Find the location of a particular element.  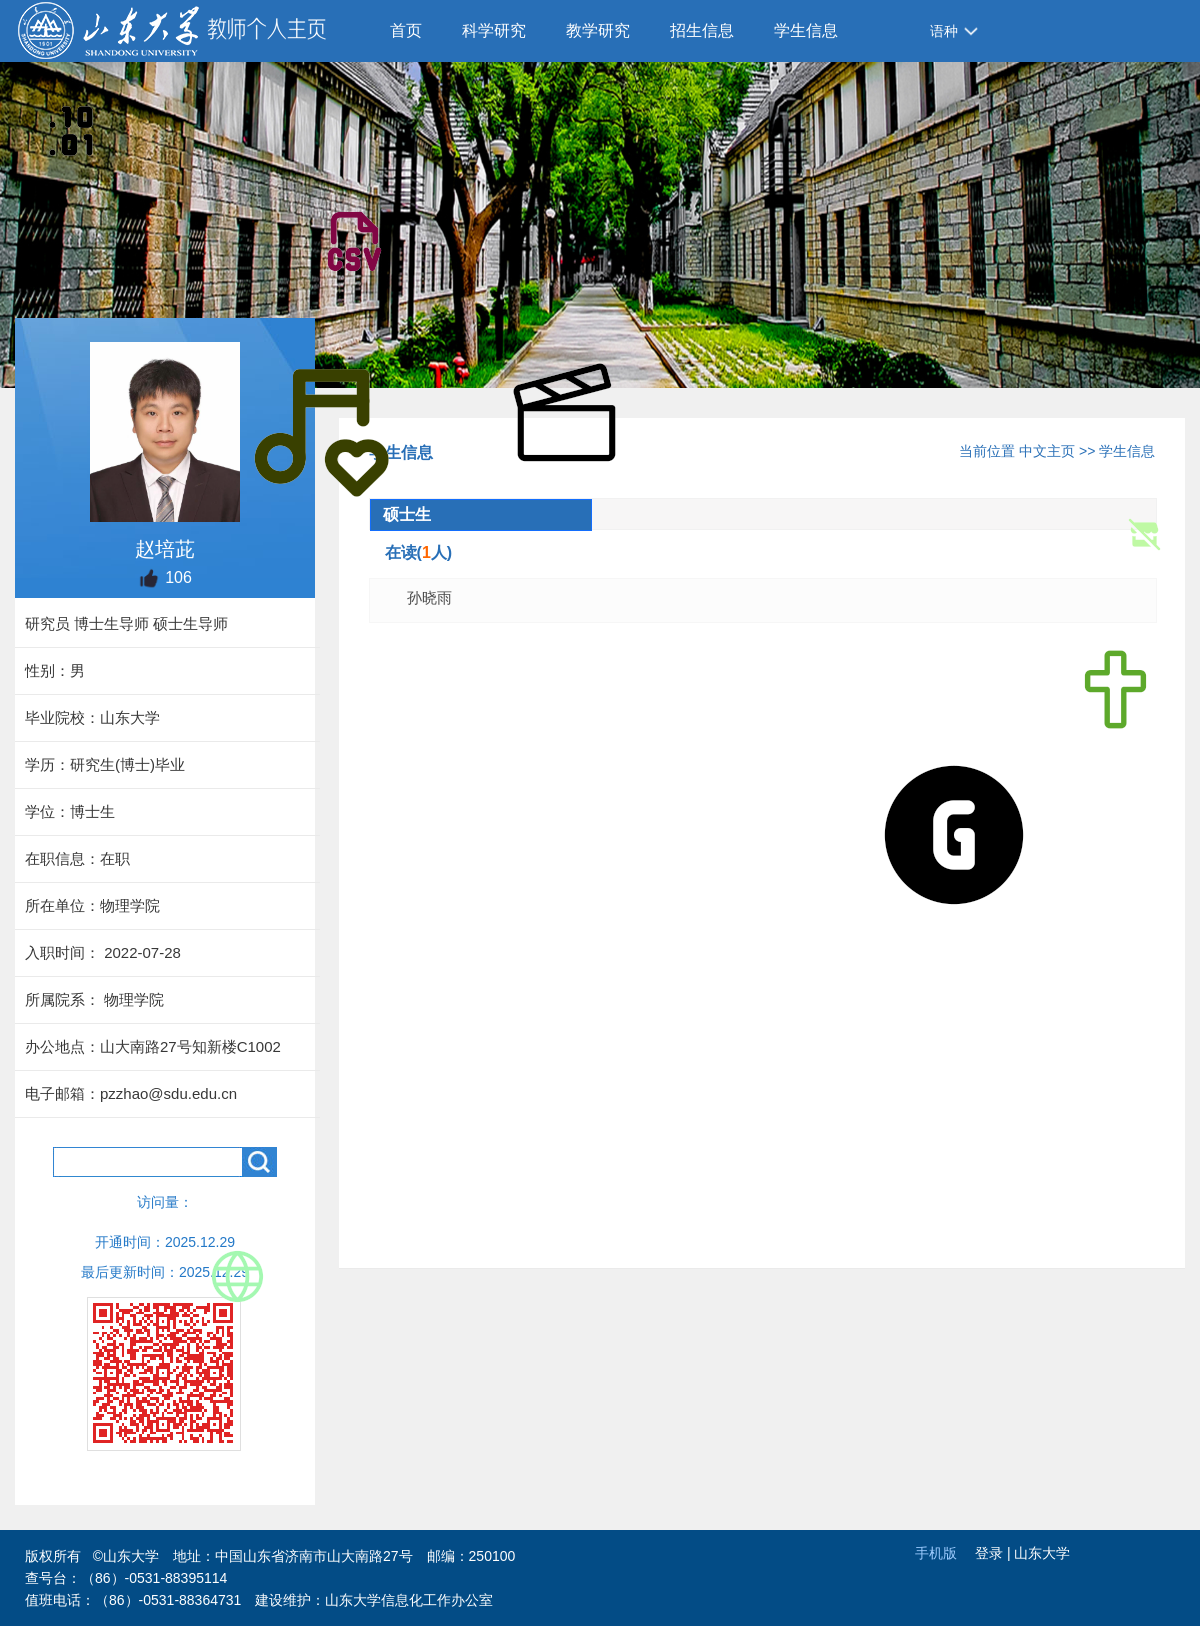

access video or movie content is located at coordinates (566, 416).